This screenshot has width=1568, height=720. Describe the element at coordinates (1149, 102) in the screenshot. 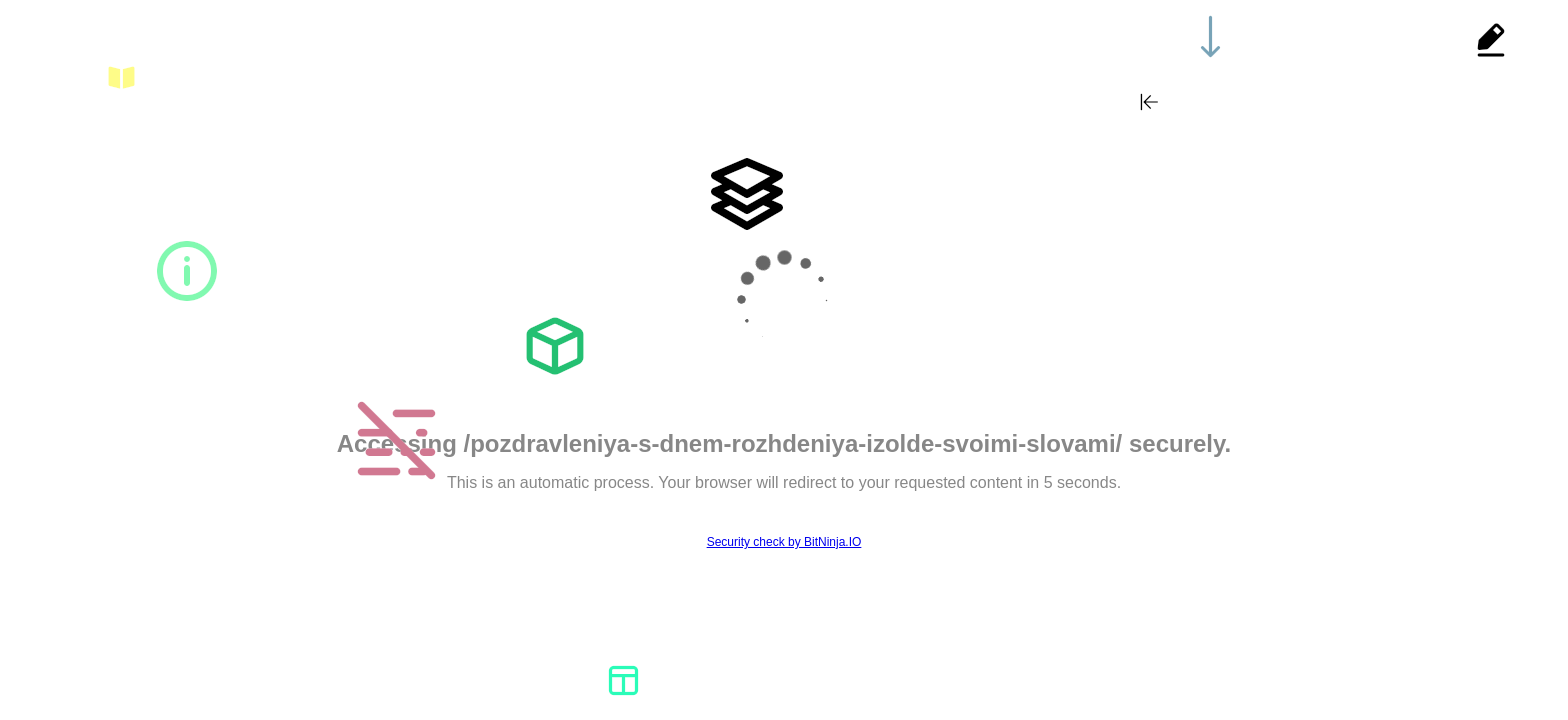

I see `go back to the beginning` at that location.